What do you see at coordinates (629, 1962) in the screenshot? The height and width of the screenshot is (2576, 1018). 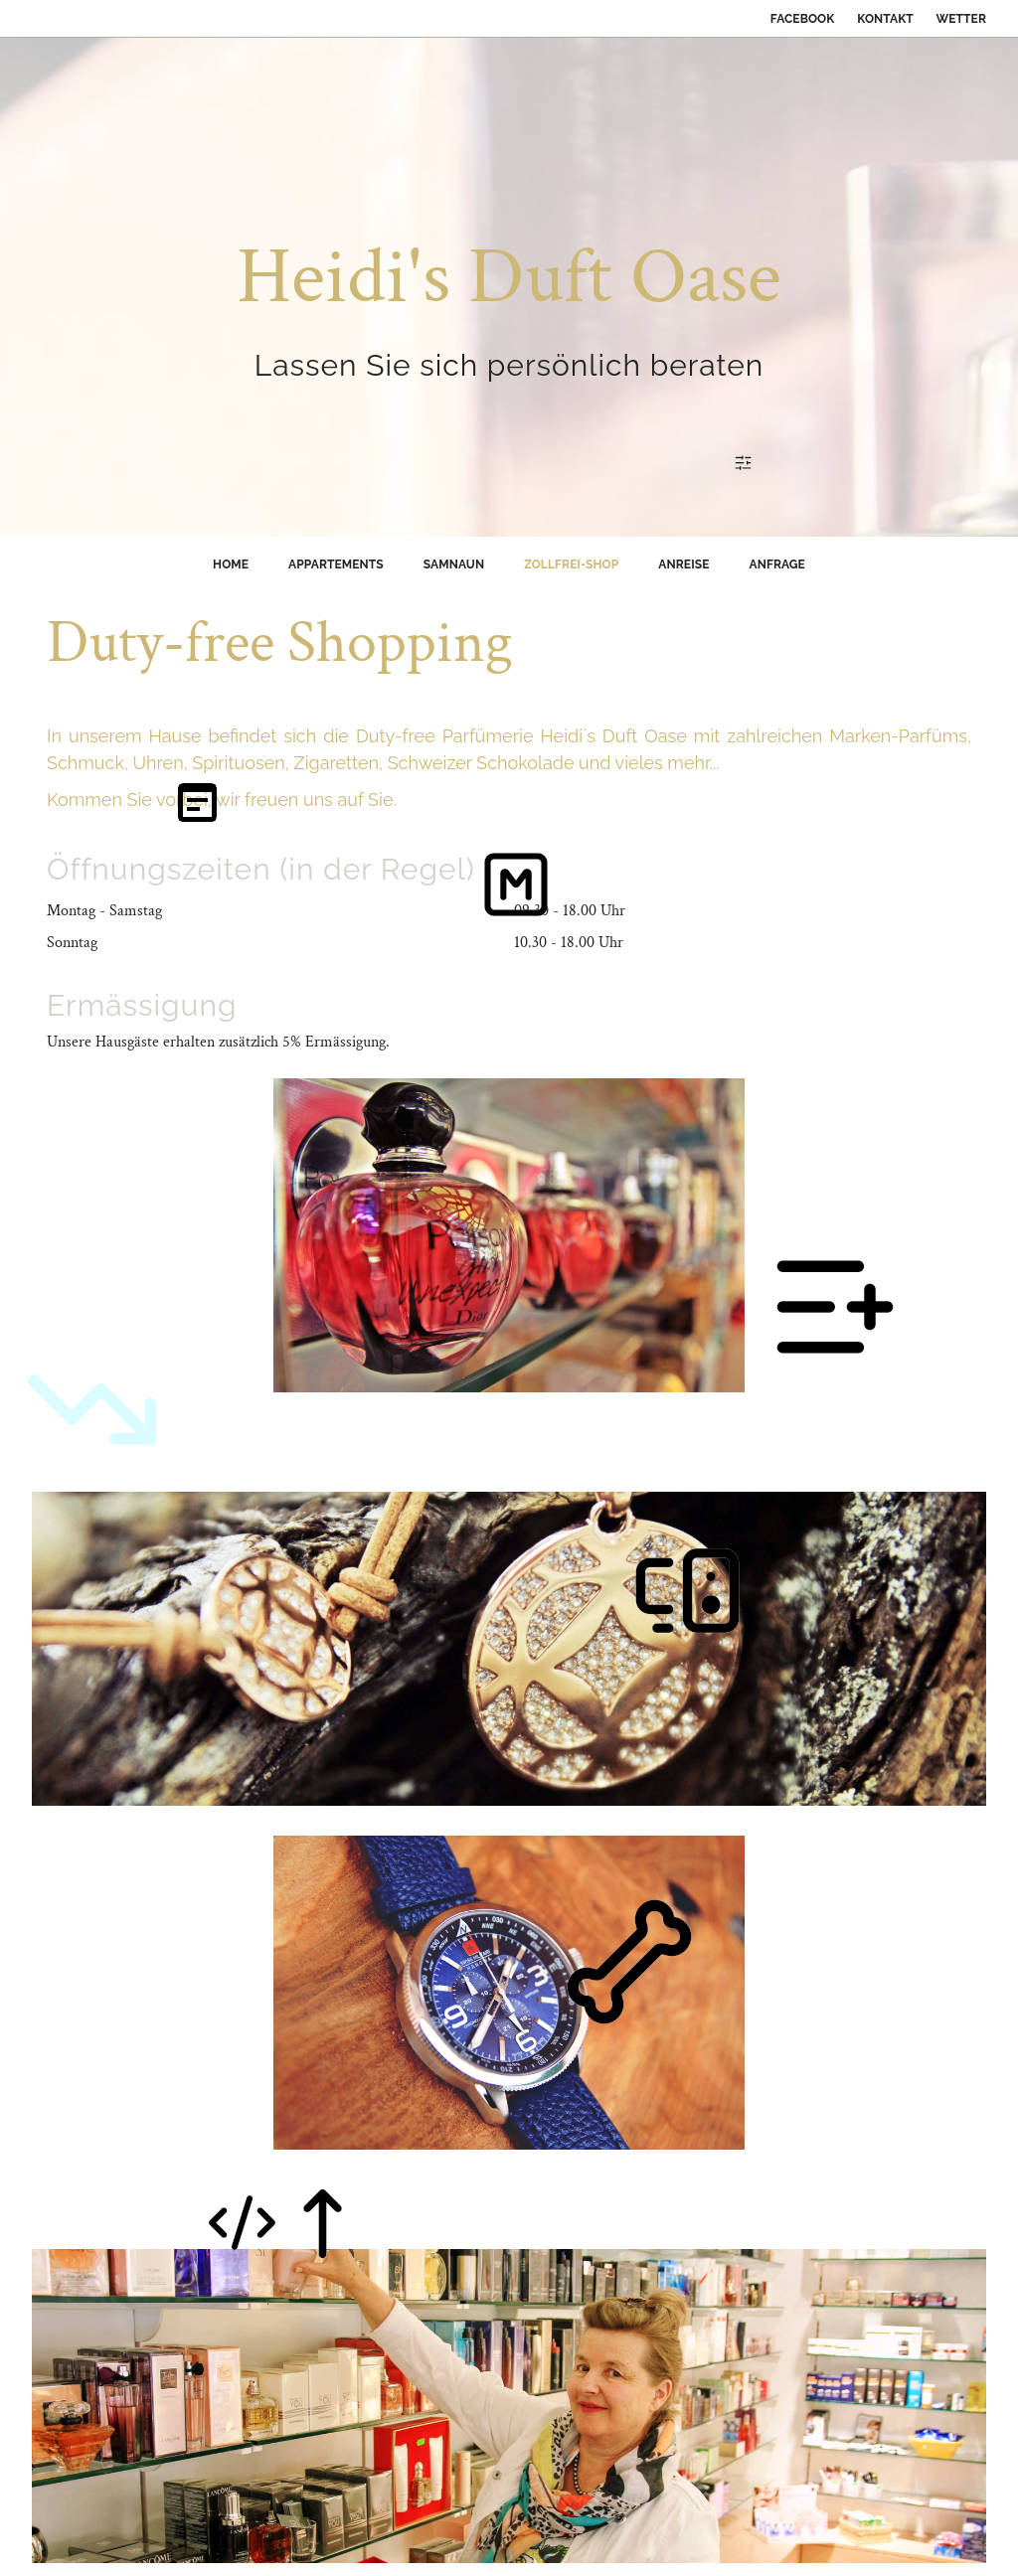 I see `access pet-related features or settings` at bounding box center [629, 1962].